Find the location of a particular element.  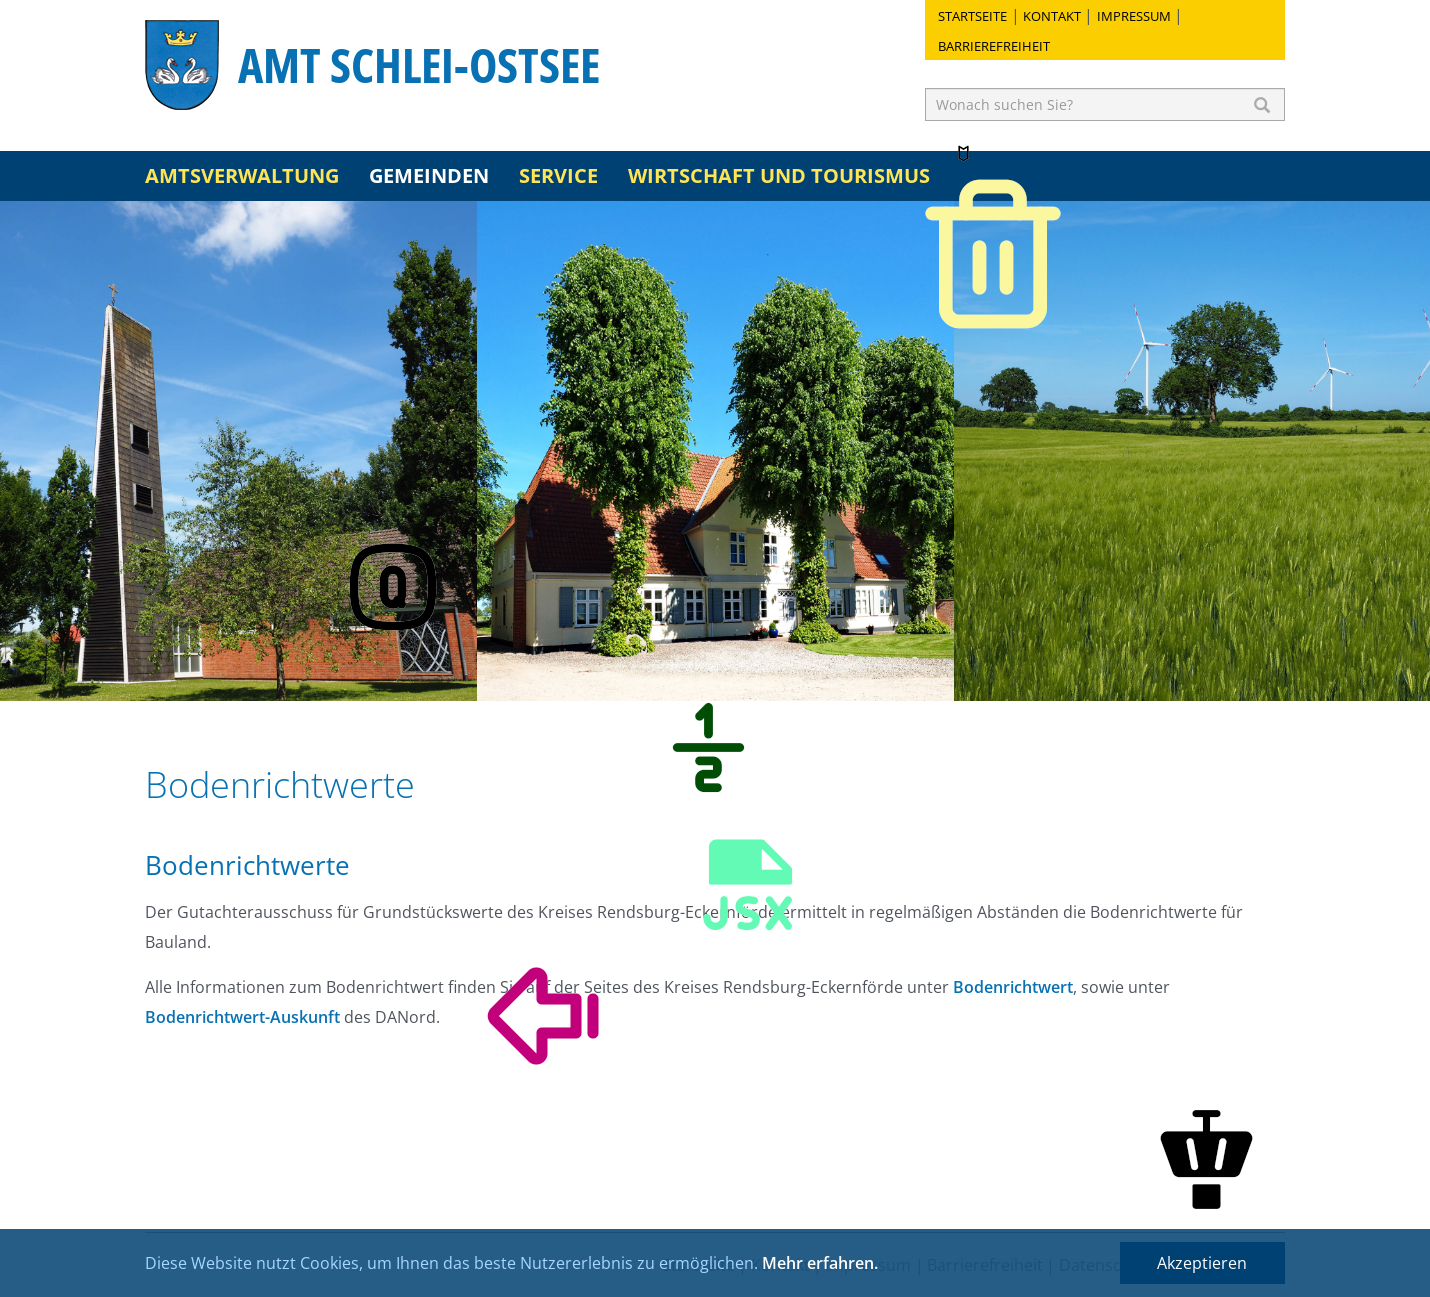

view your profile badge or achievement is located at coordinates (963, 153).